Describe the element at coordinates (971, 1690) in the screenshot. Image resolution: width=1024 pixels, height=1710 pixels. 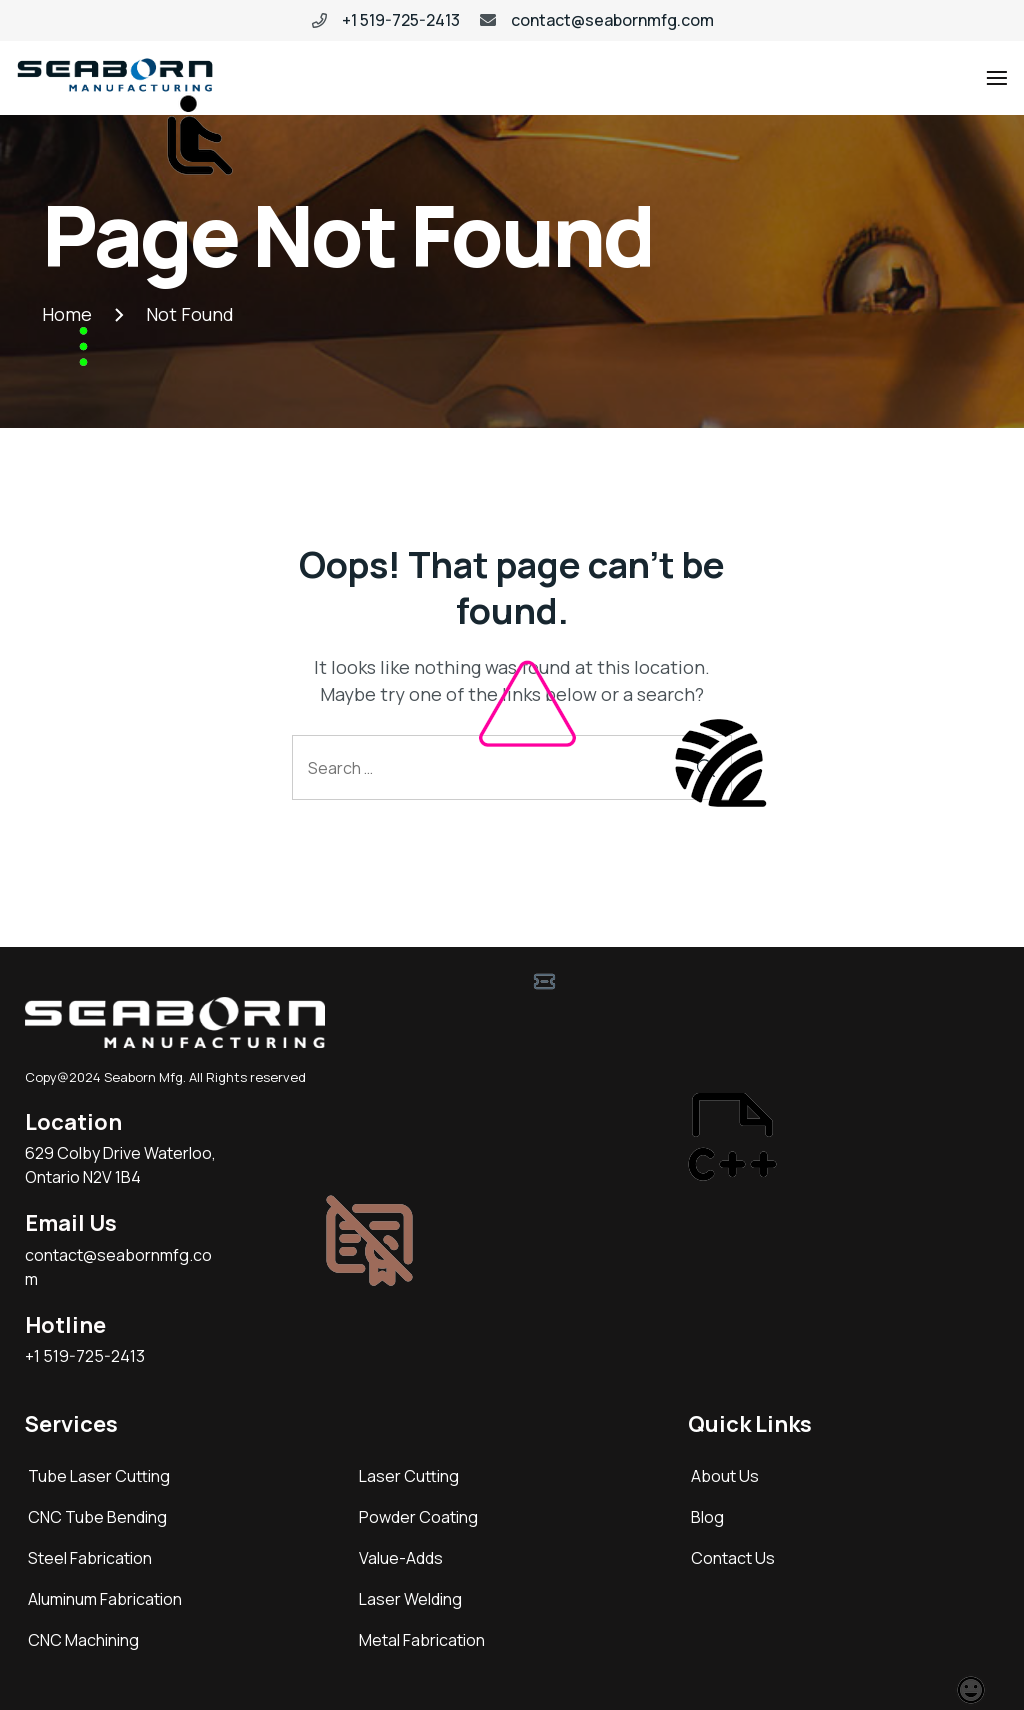
I see `insert an emoji or emoticon` at that location.